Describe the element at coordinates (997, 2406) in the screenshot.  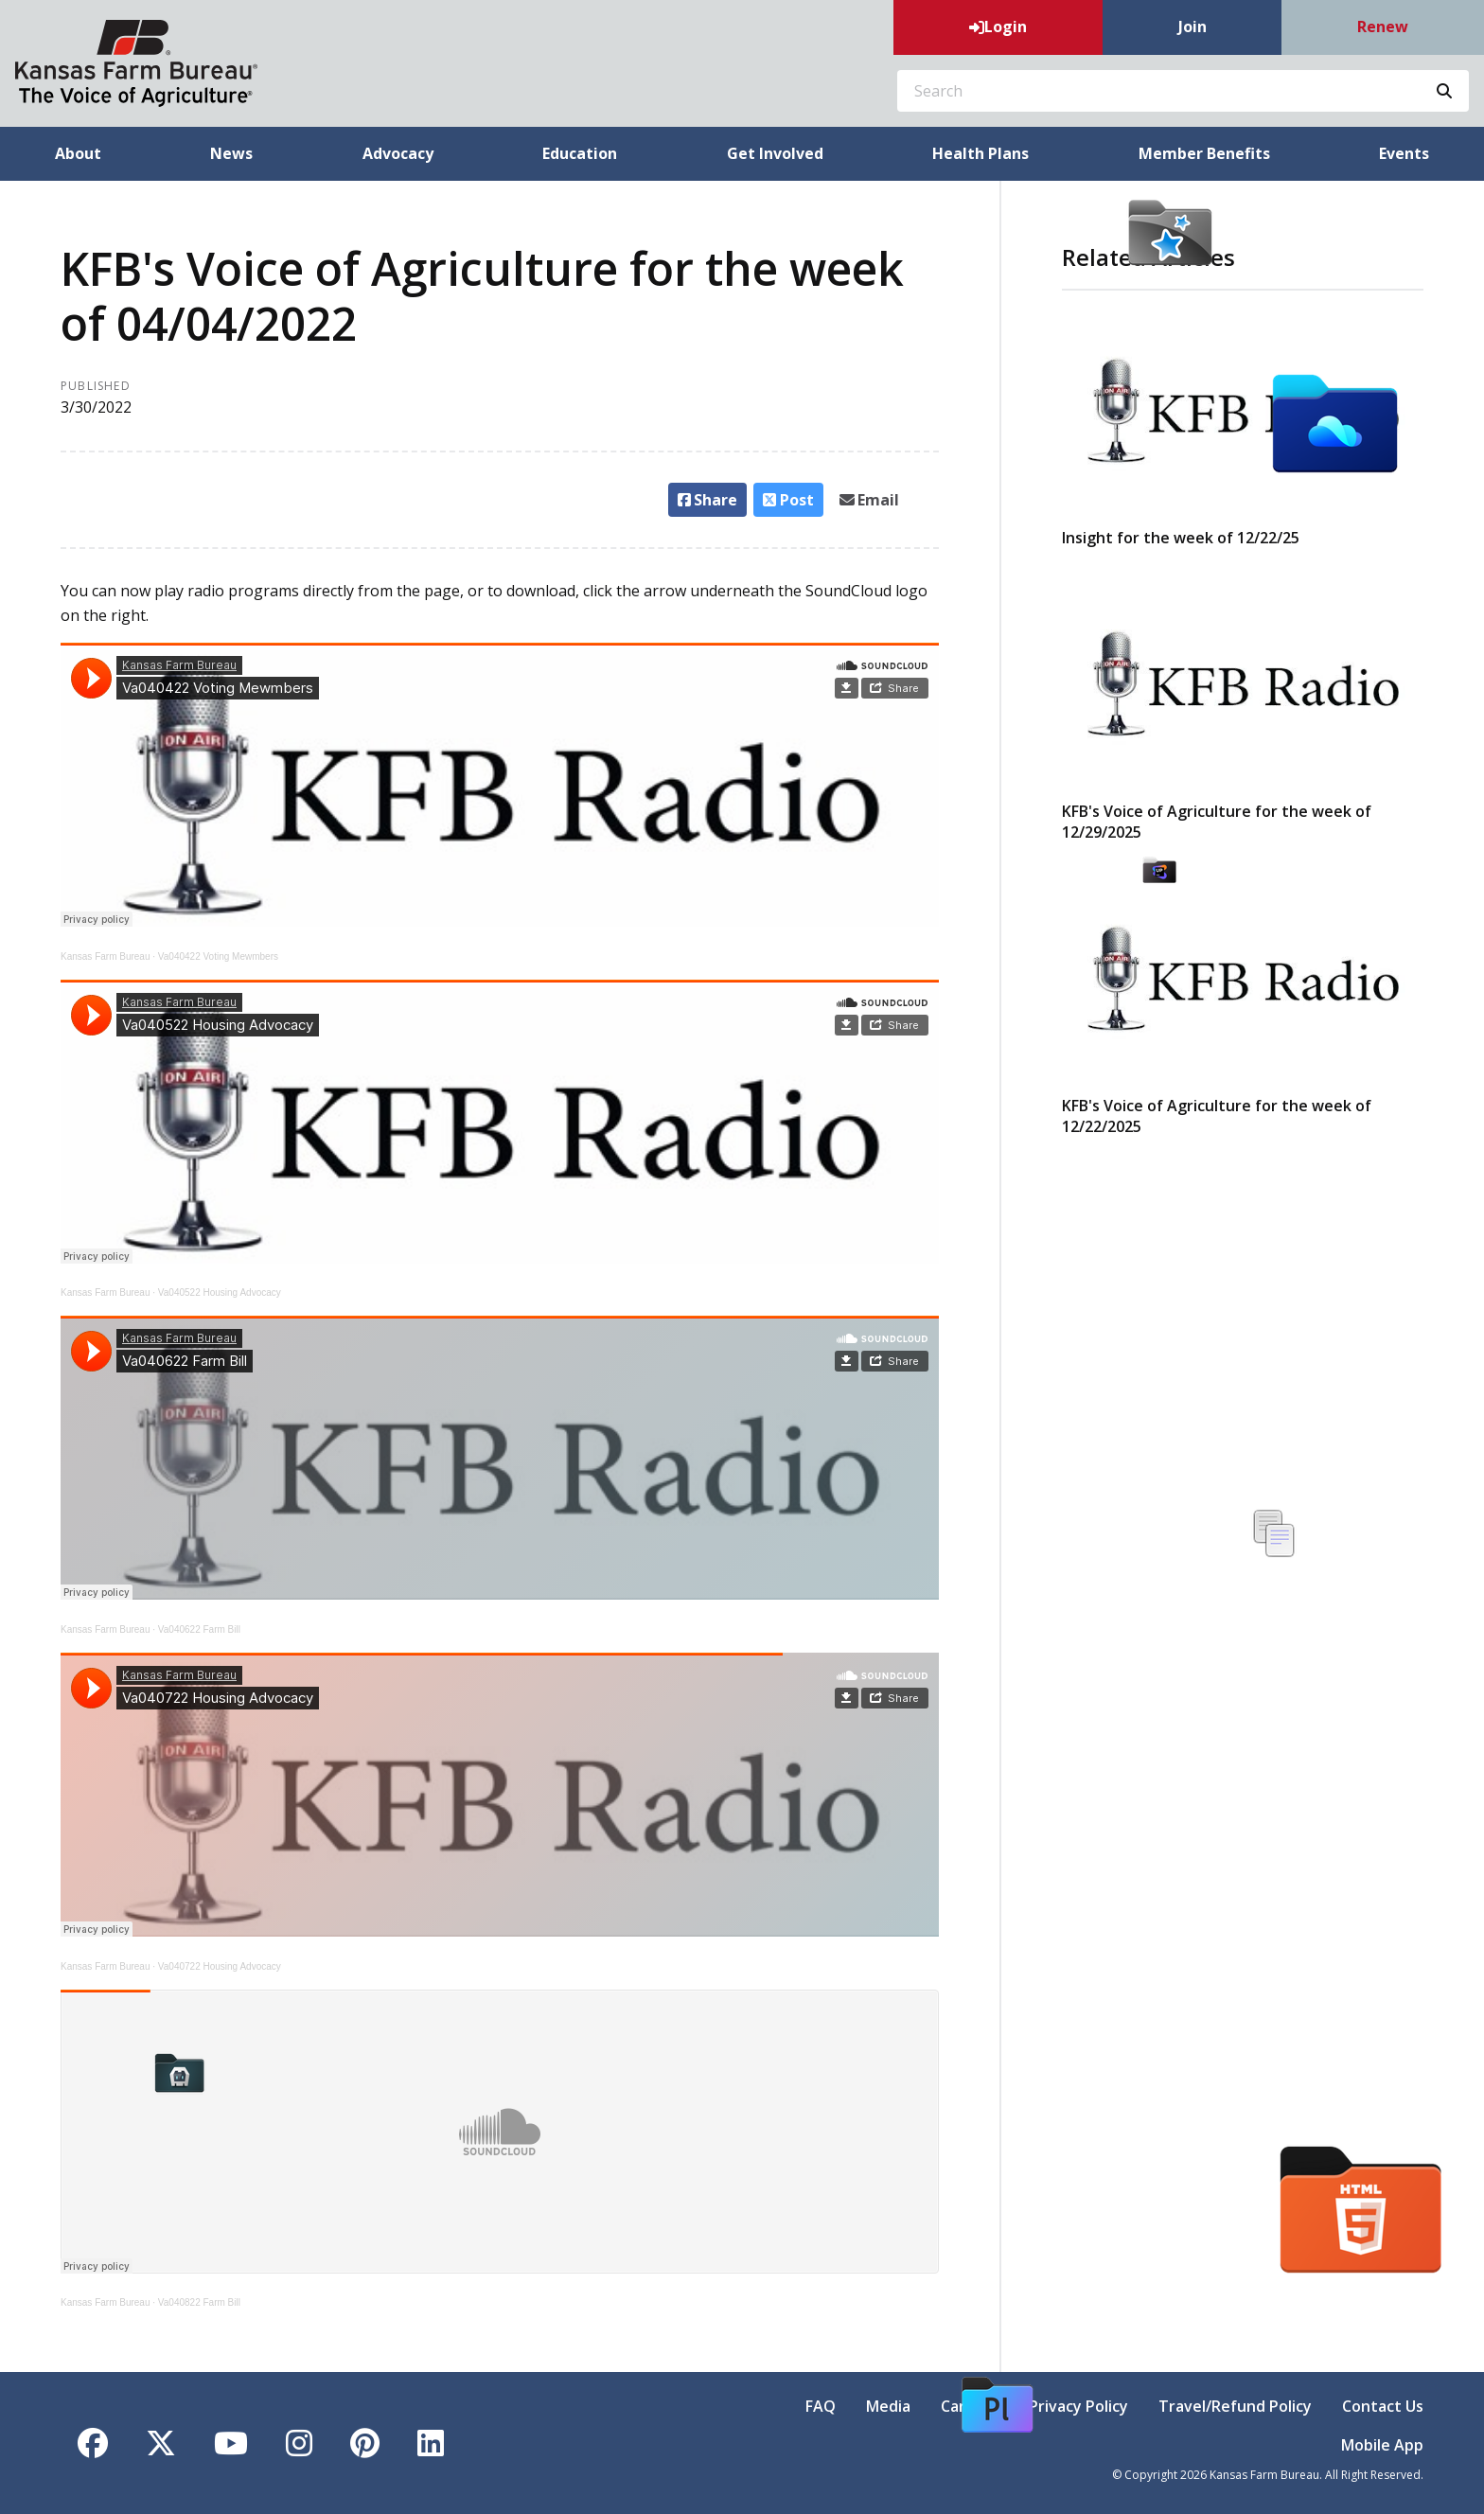
I see `open folder containing Adobe Prelude project files` at that location.